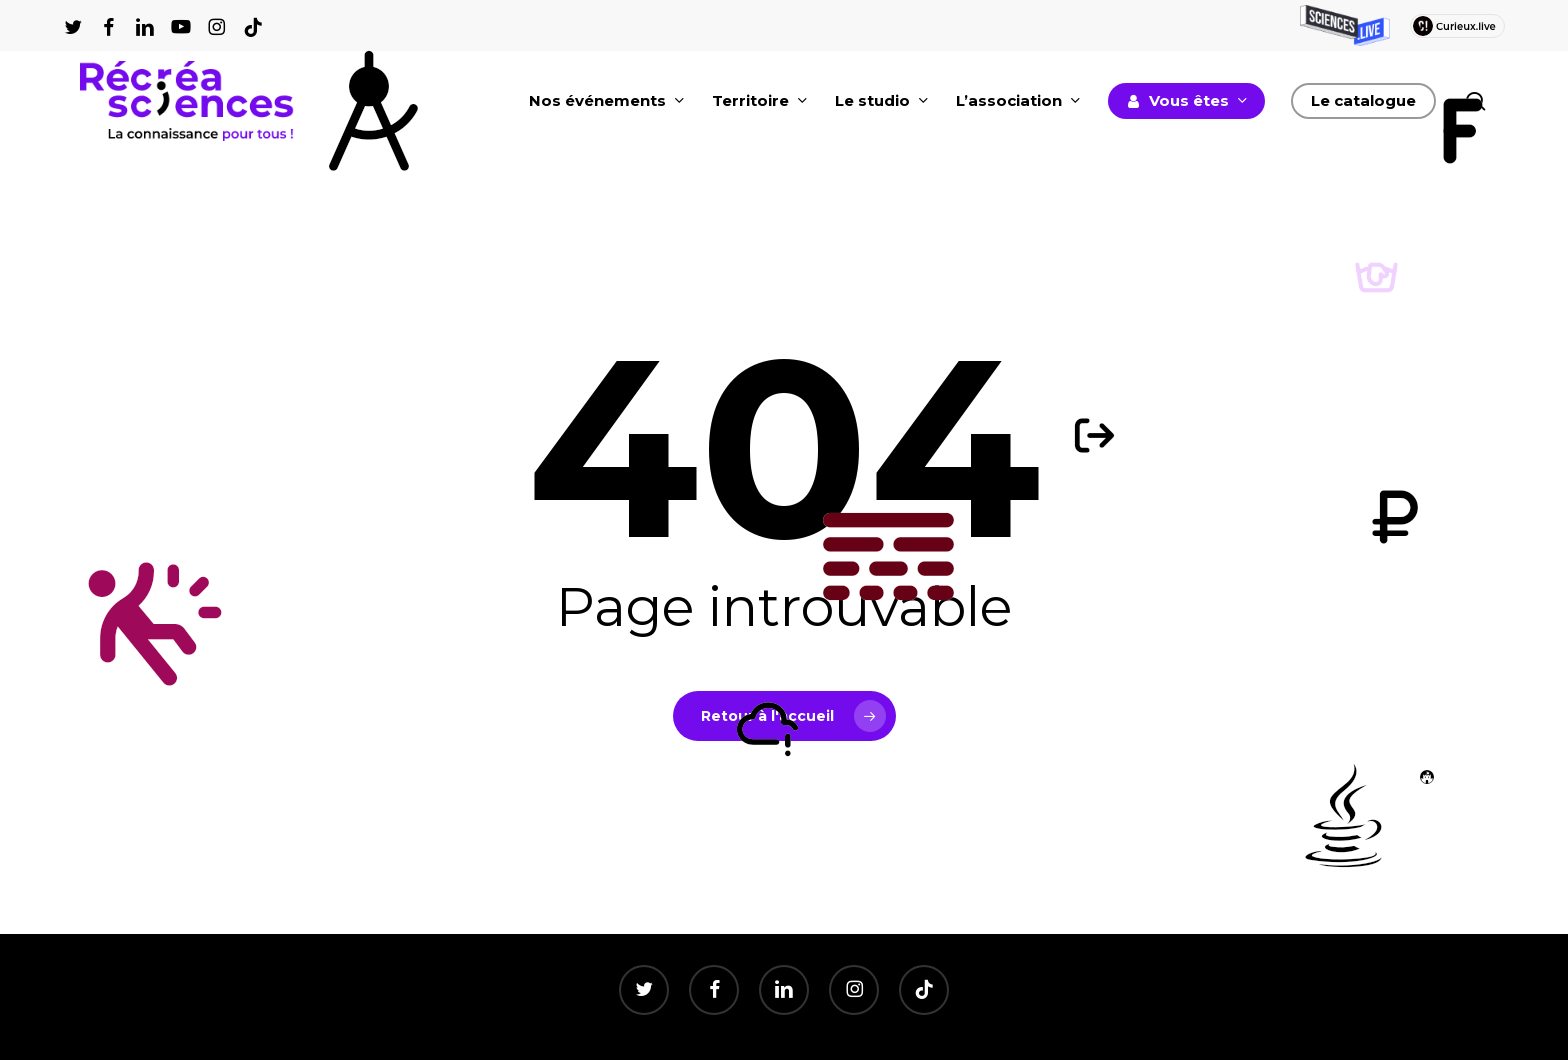  I want to click on log out of your account, so click(1094, 435).